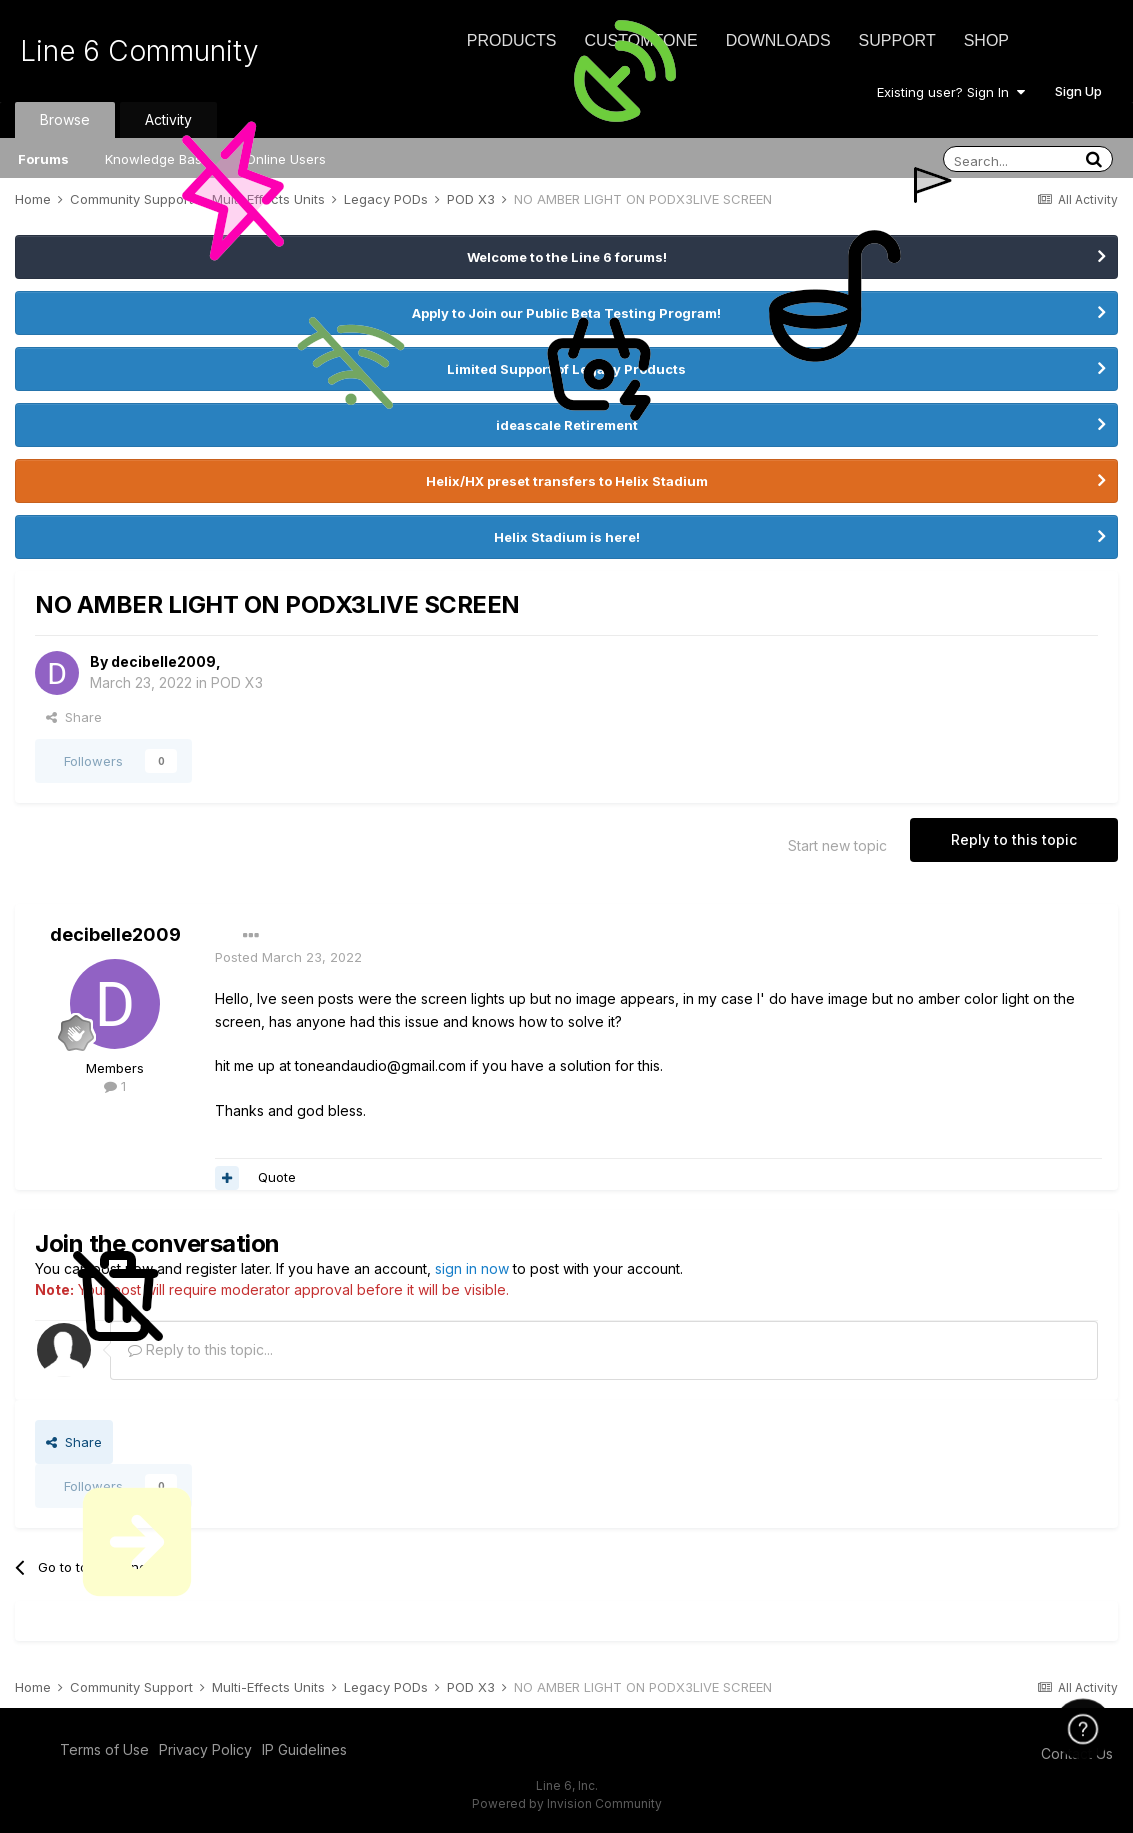 The width and height of the screenshot is (1133, 1833). I want to click on flag or mark an item for follow-up, so click(929, 185).